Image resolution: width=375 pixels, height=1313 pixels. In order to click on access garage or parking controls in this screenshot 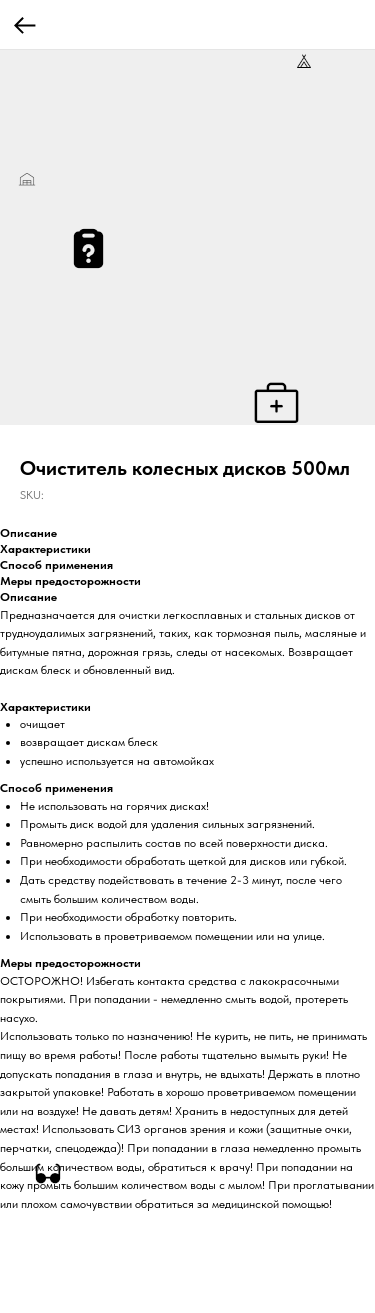, I will do `click(27, 180)`.